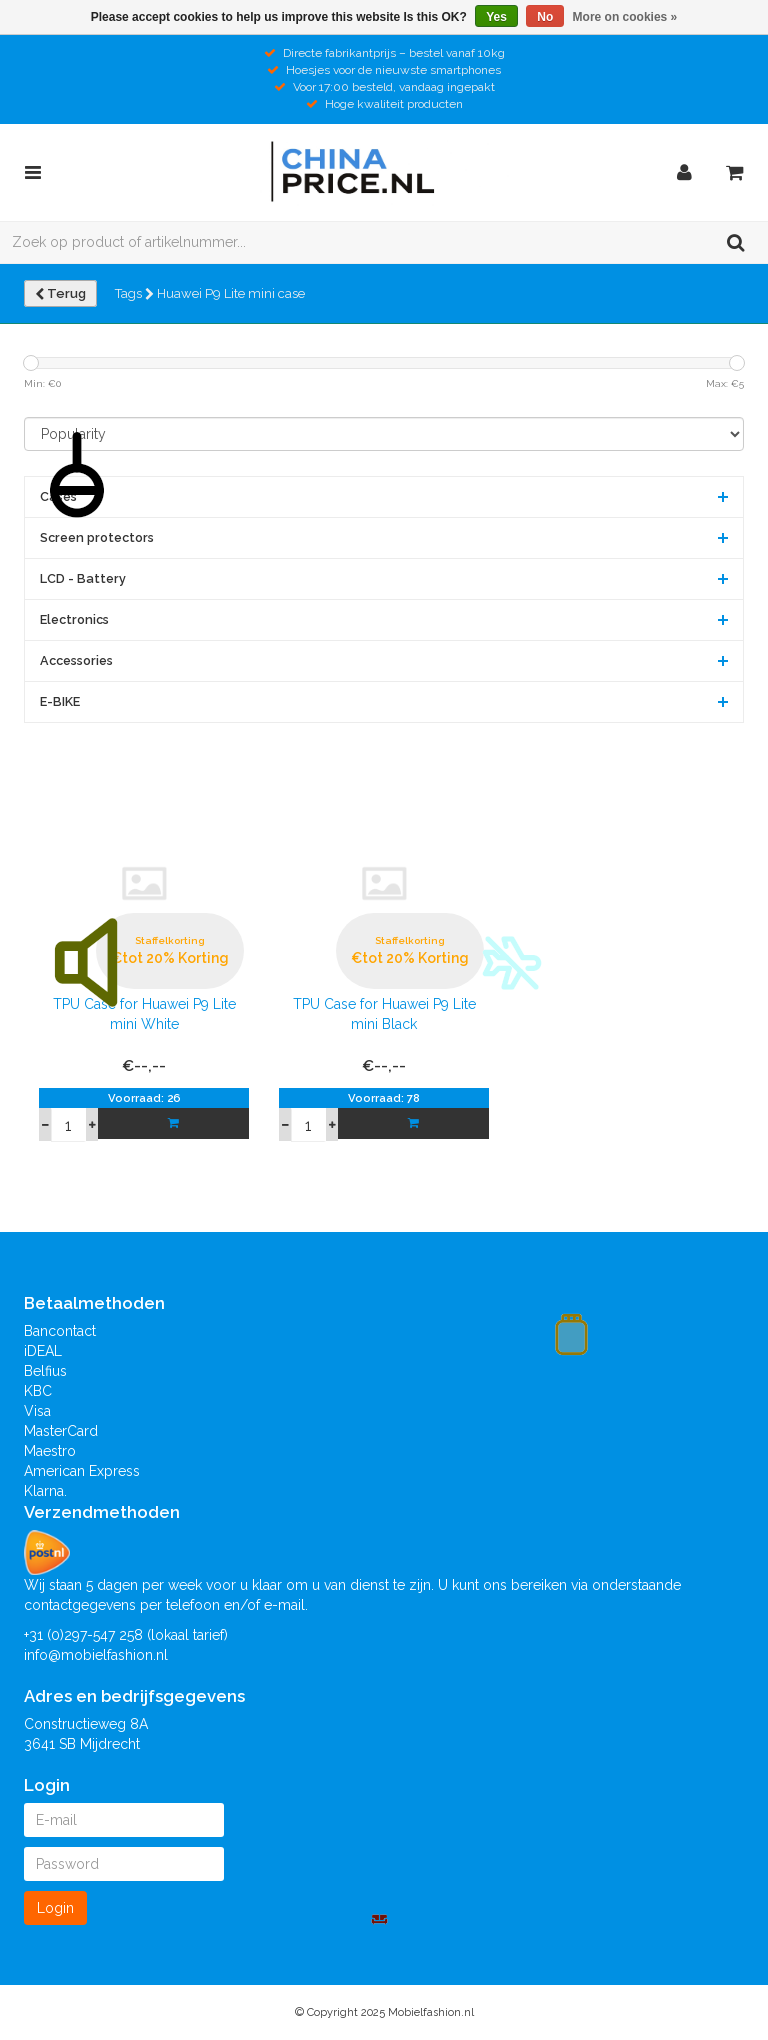 This screenshot has height=2040, width=768. What do you see at coordinates (102, 962) in the screenshot?
I see `speaker with no audio output` at bounding box center [102, 962].